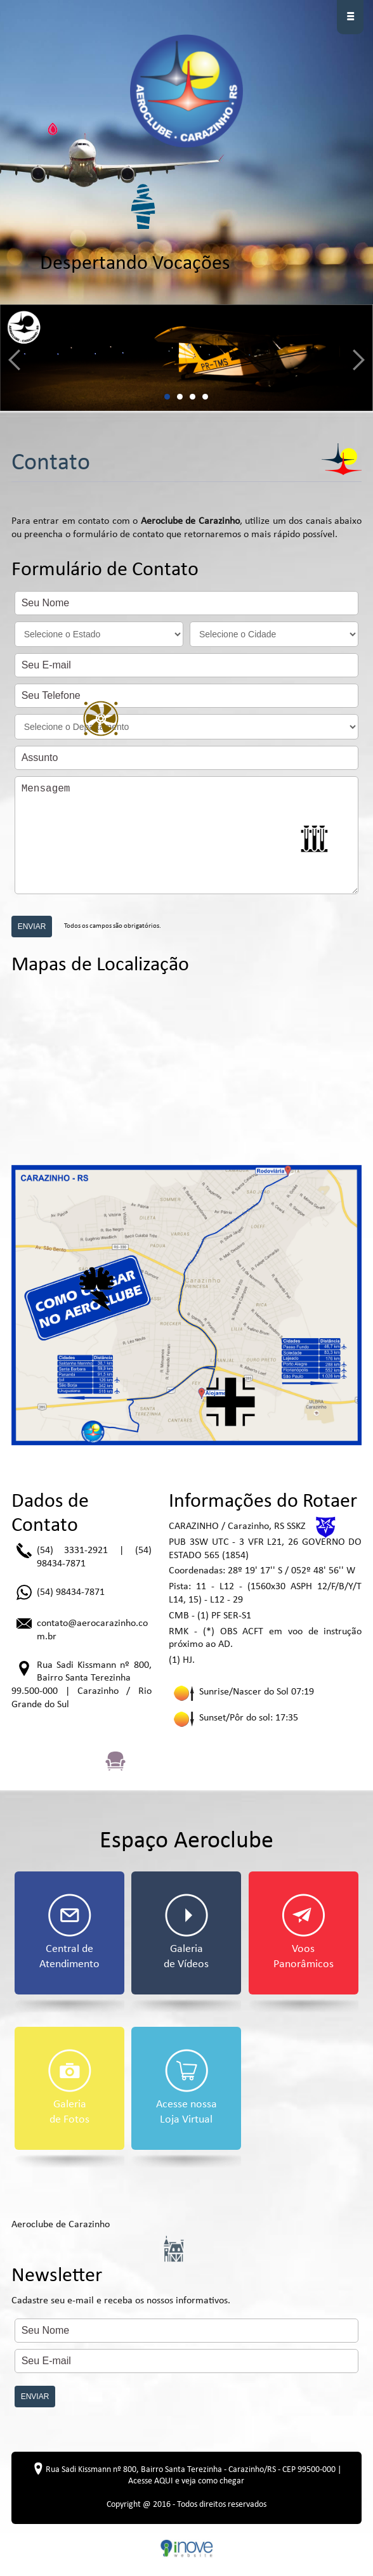  I want to click on indicates a topaz gem or jewel resource in-game, so click(53, 129).